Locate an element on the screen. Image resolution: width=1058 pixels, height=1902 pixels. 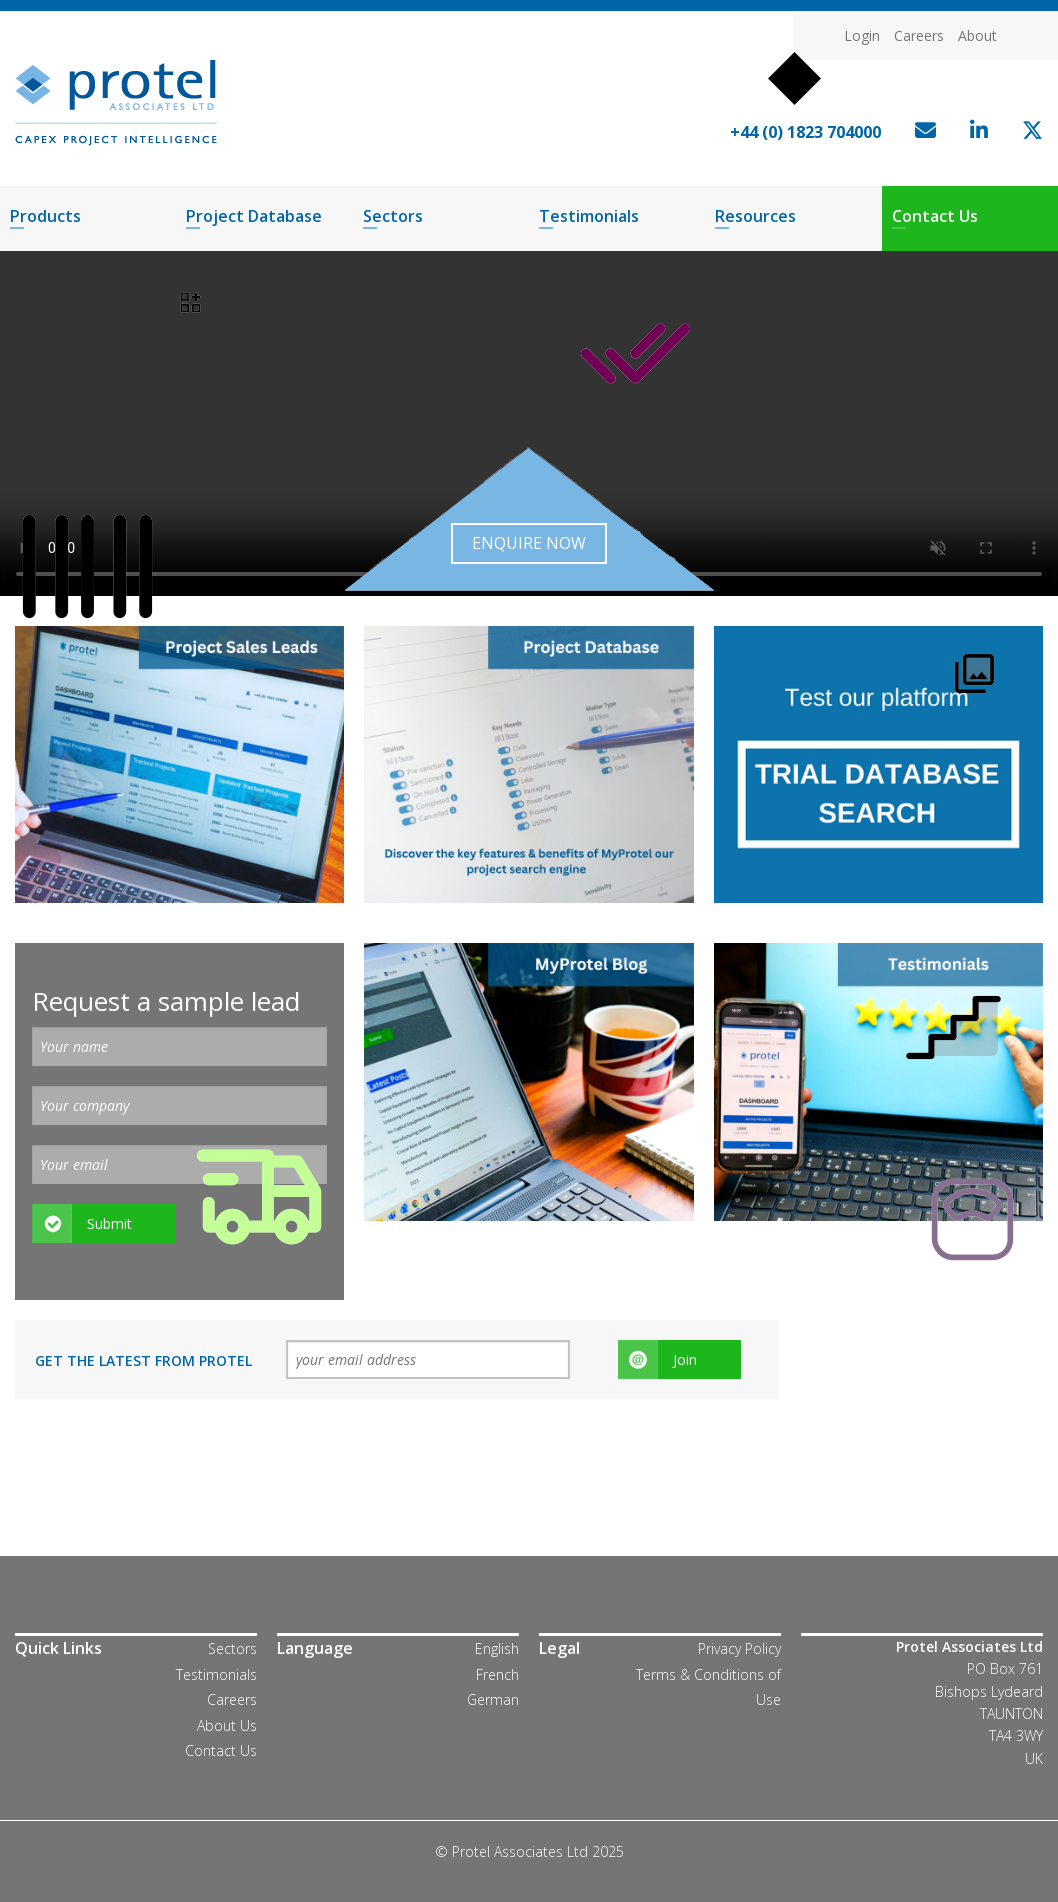
open app drawer or menu is located at coordinates (190, 302).